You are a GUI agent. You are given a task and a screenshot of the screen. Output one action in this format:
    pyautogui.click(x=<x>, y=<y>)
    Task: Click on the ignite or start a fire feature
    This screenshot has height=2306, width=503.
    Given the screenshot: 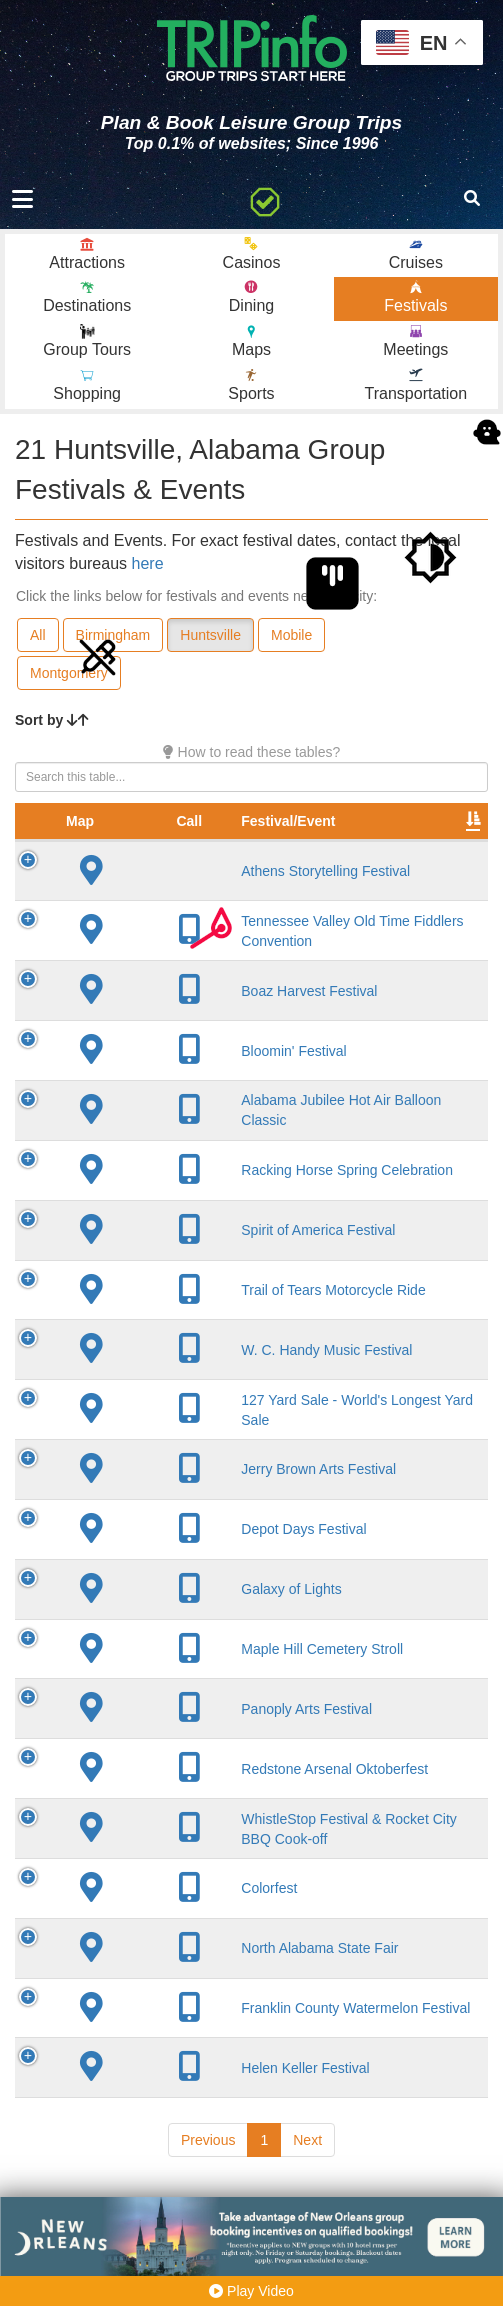 What is the action you would take?
    pyautogui.click(x=211, y=928)
    